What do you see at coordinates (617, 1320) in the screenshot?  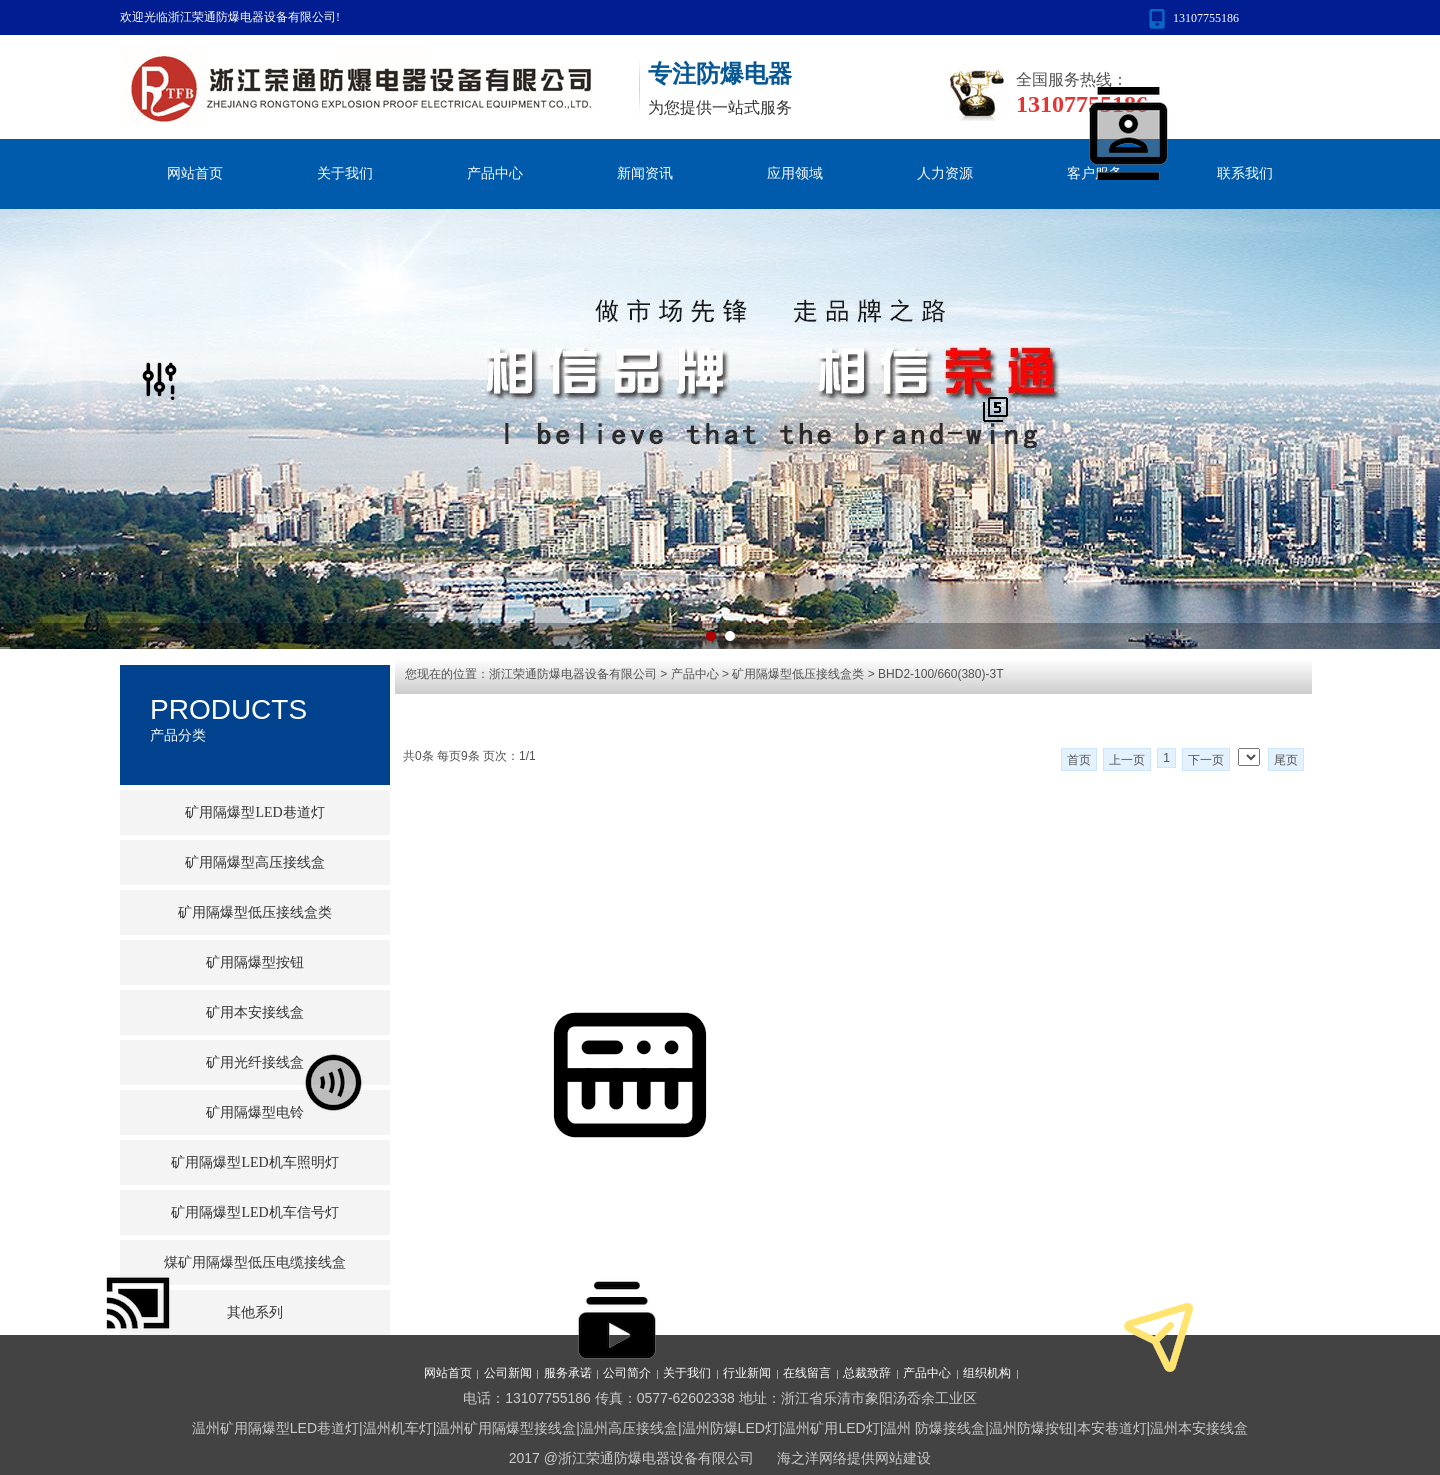 I see `view your subscriptions` at bounding box center [617, 1320].